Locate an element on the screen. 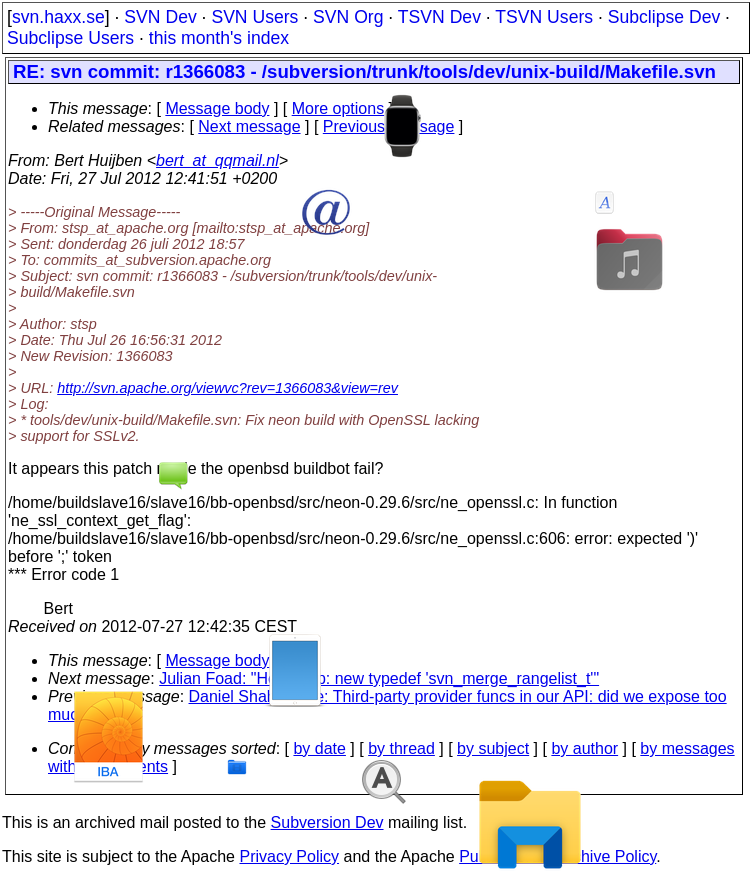  indicates user is online and available is located at coordinates (173, 475).